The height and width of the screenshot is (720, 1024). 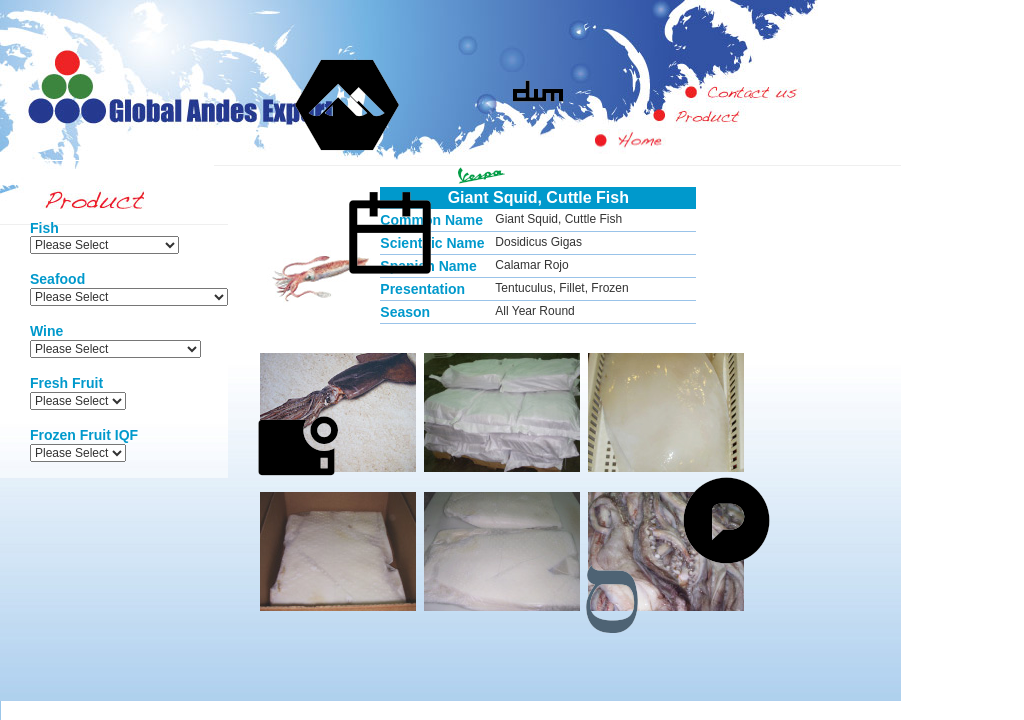 I want to click on view calendar or schedule, so click(x=390, y=237).